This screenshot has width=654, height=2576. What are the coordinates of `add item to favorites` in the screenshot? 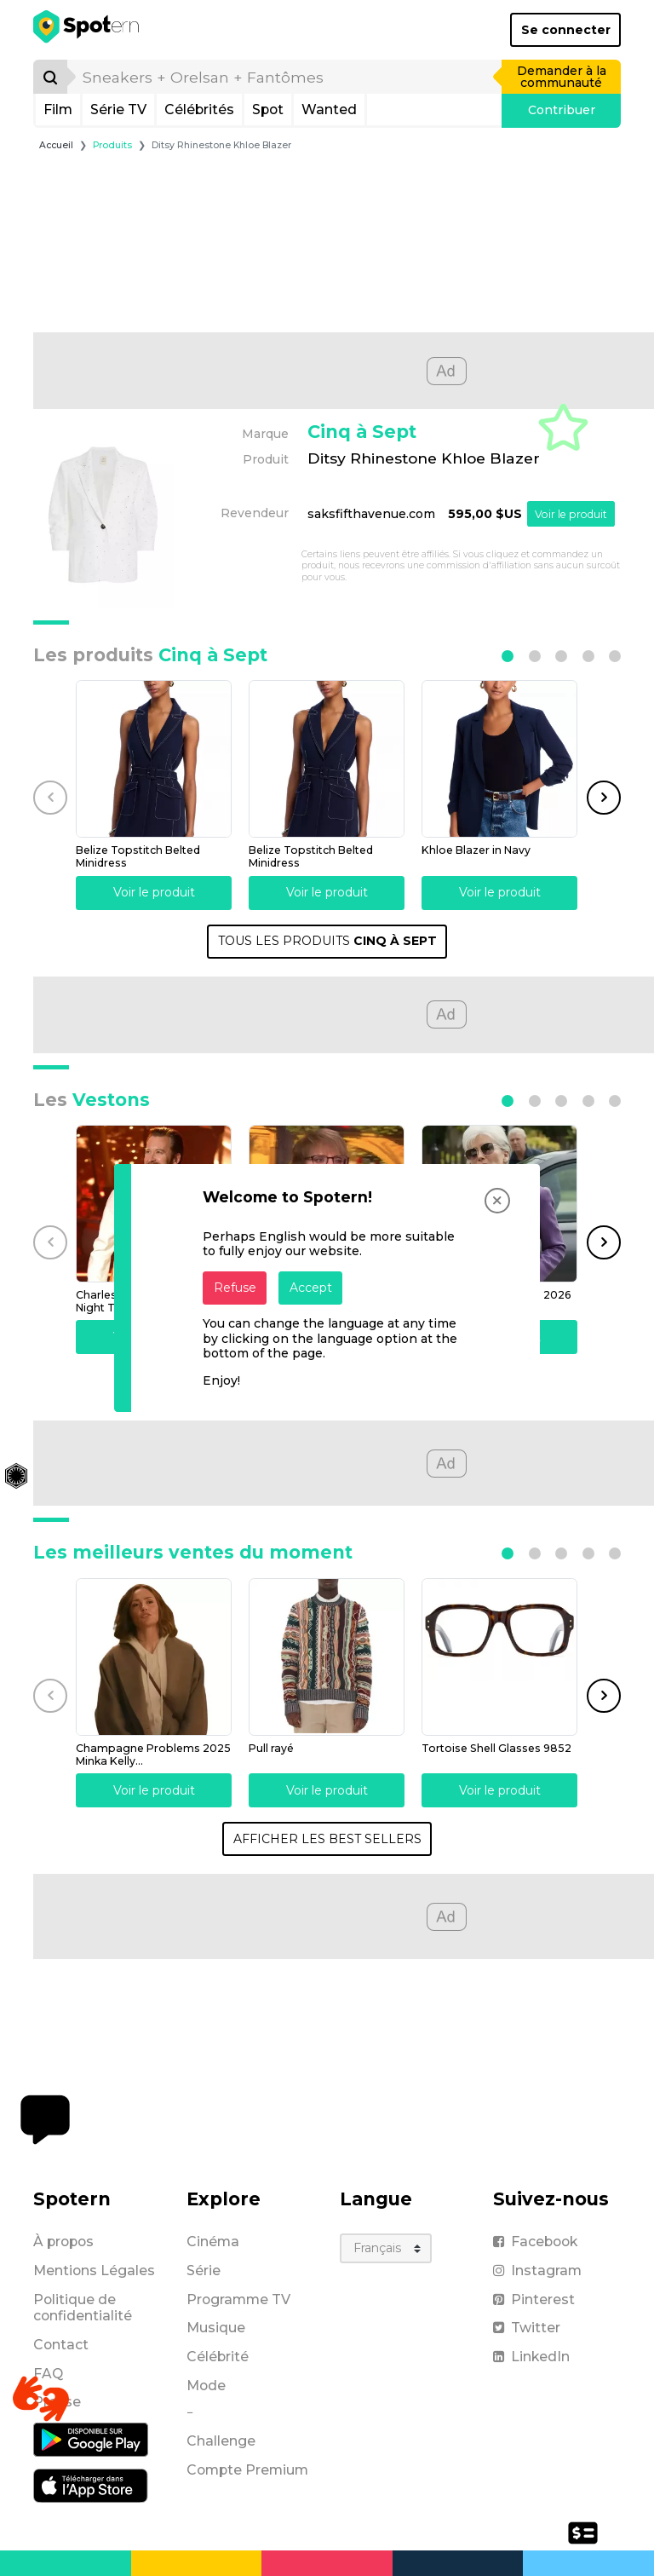 It's located at (563, 428).